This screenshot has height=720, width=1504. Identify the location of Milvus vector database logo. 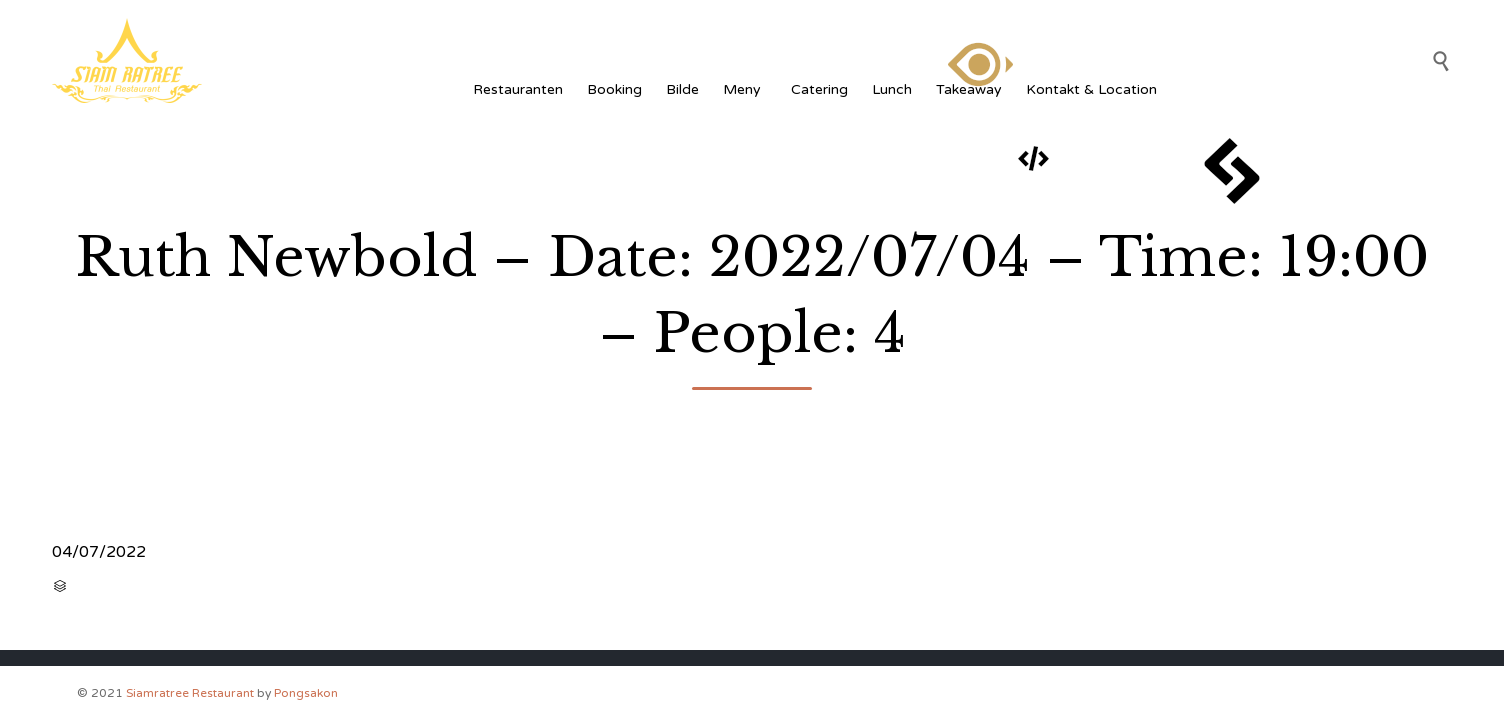
(980, 64).